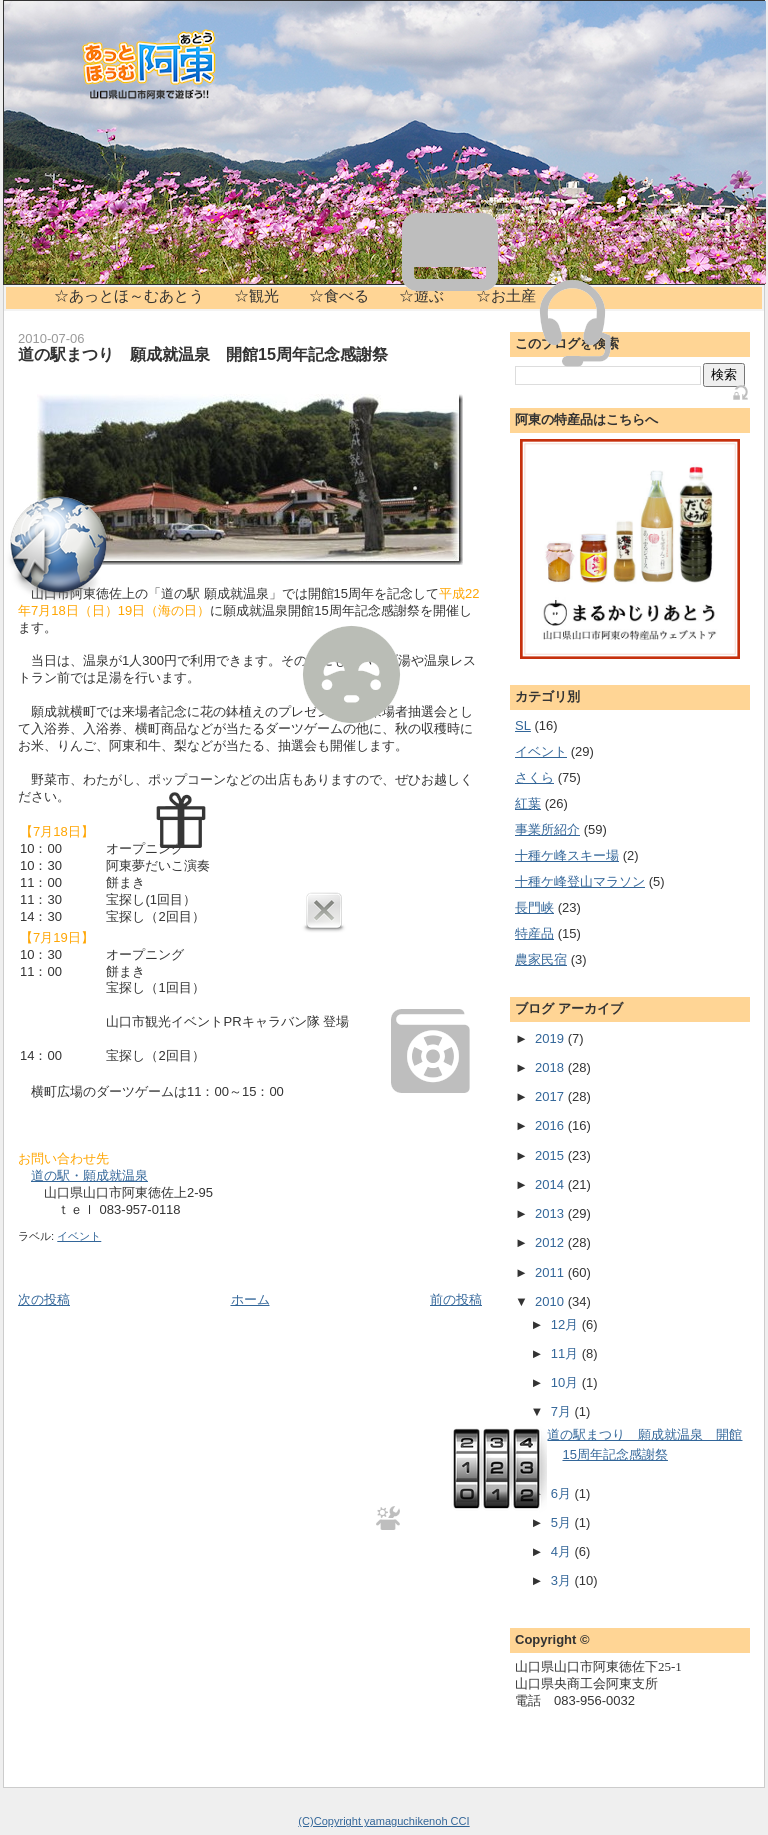 The image size is (768, 1835). Describe the element at coordinates (741, 393) in the screenshot. I see `screen rotation is locked` at that location.